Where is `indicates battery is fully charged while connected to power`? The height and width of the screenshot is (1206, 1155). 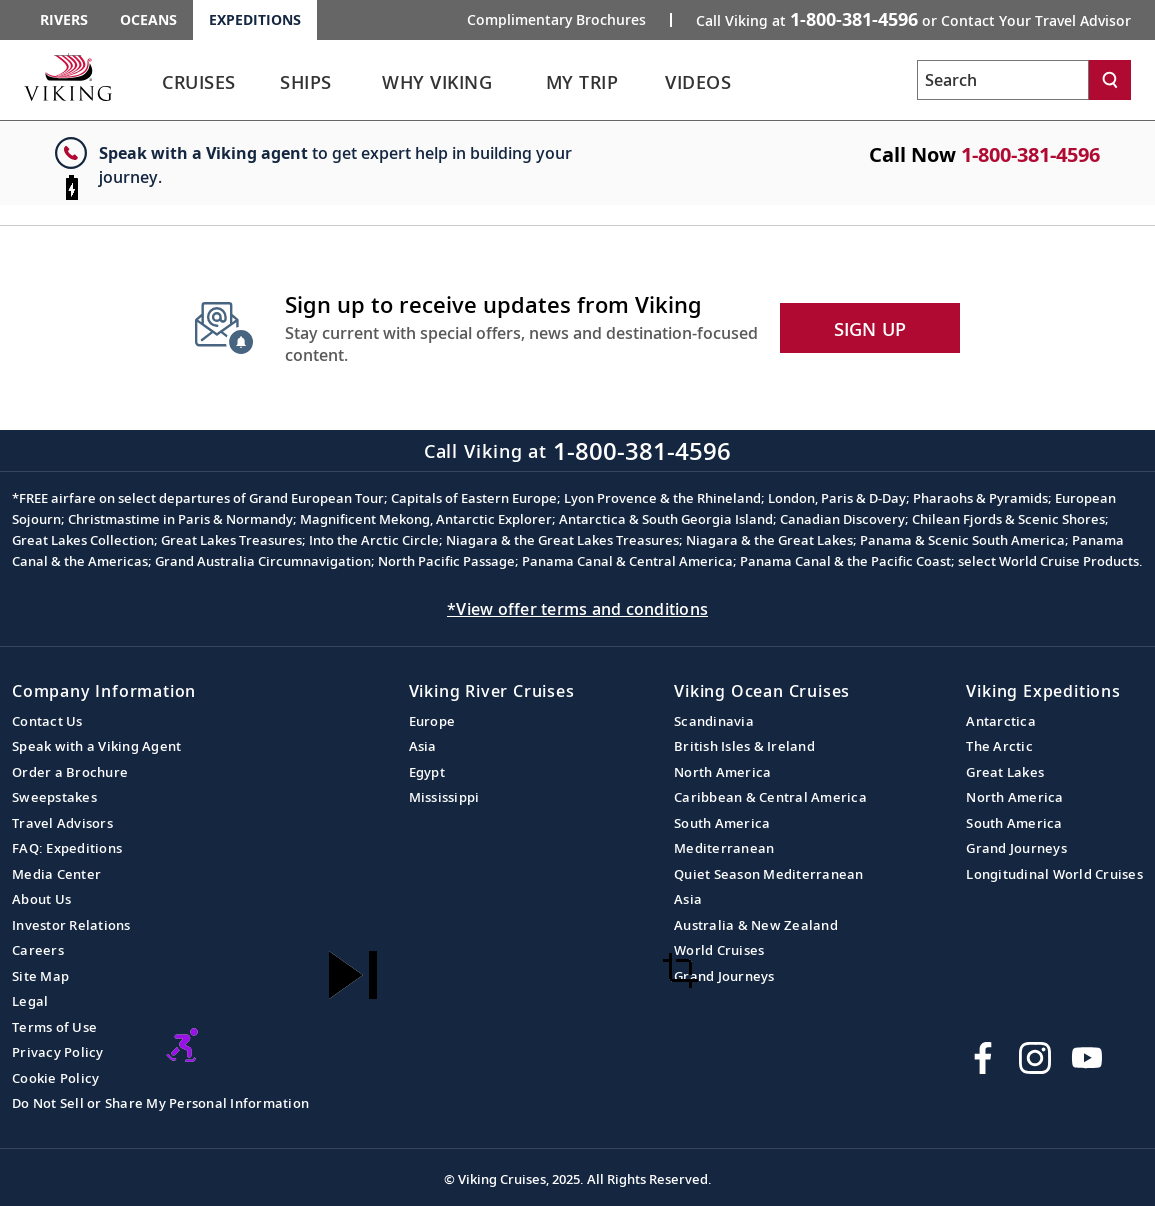 indicates battery is fully charged while connected to power is located at coordinates (72, 188).